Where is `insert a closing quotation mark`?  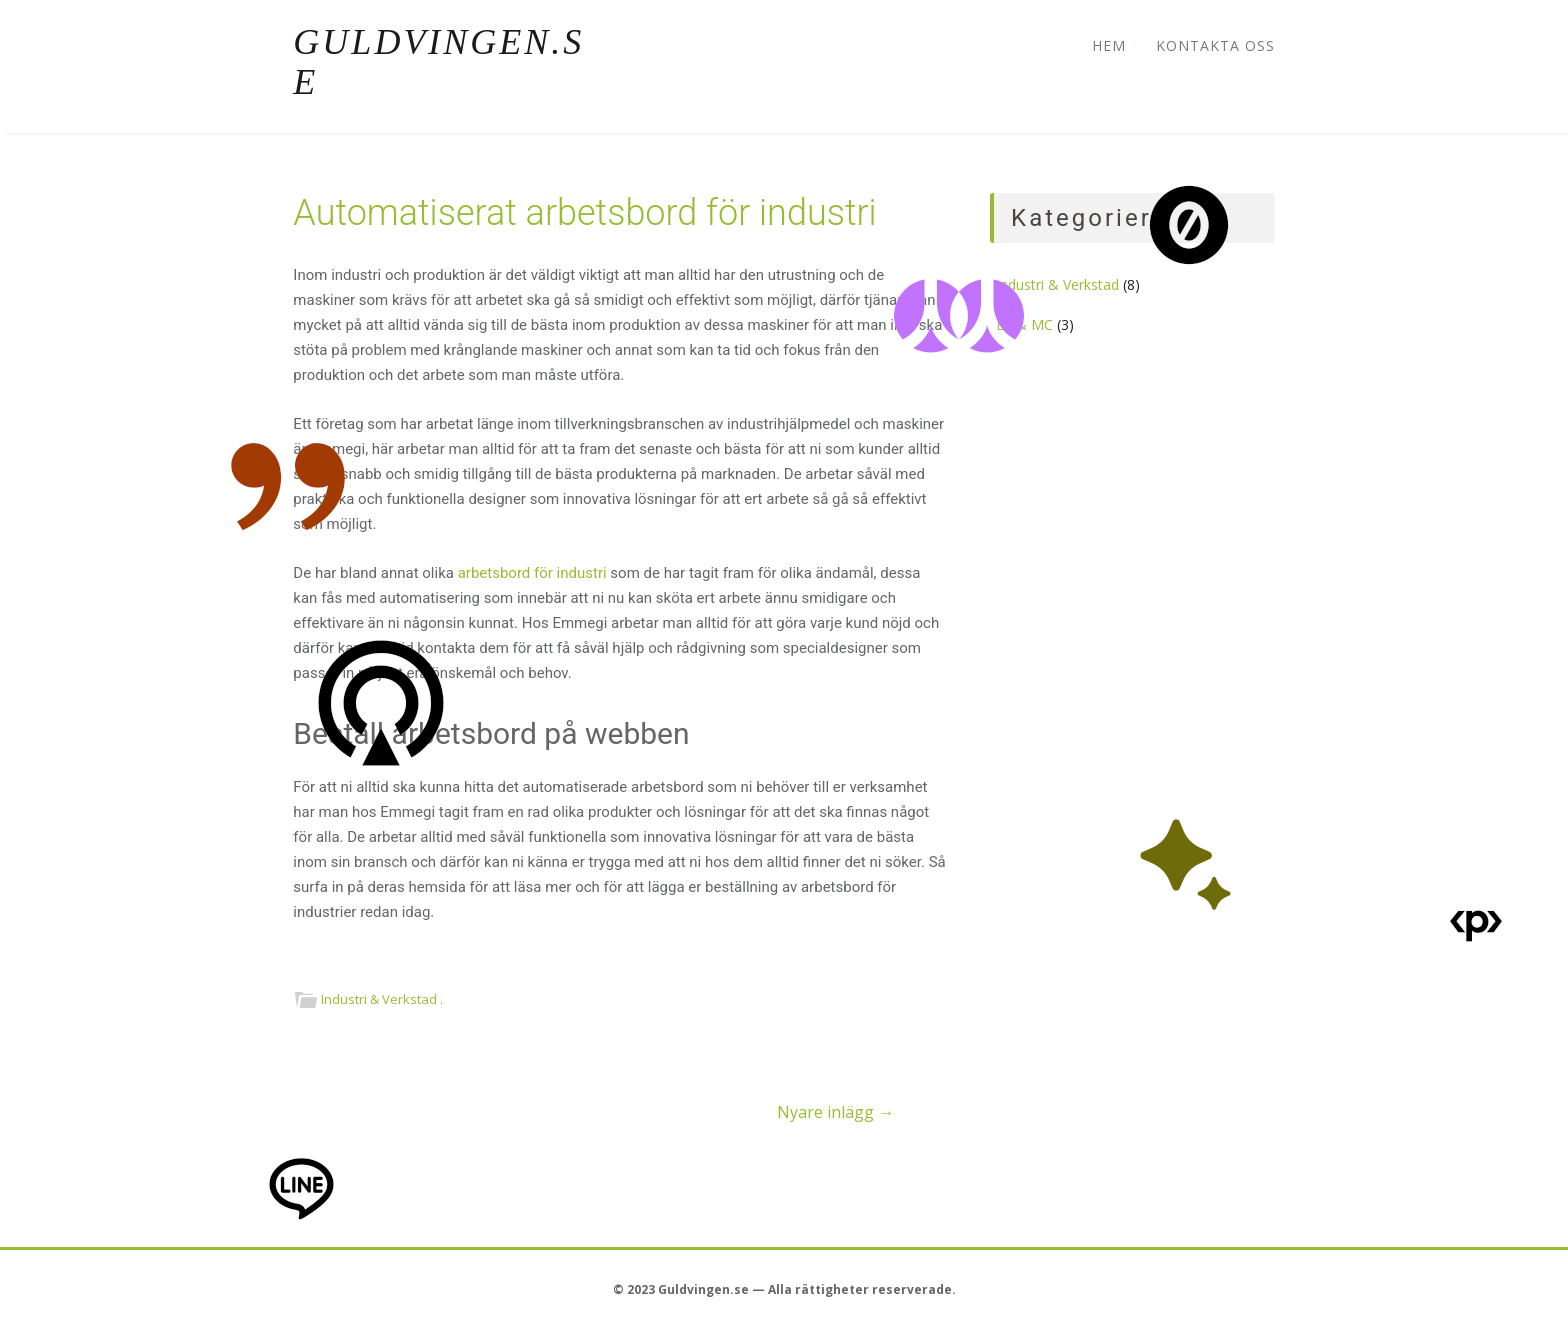
insert a closing quotation mark is located at coordinates (287, 484).